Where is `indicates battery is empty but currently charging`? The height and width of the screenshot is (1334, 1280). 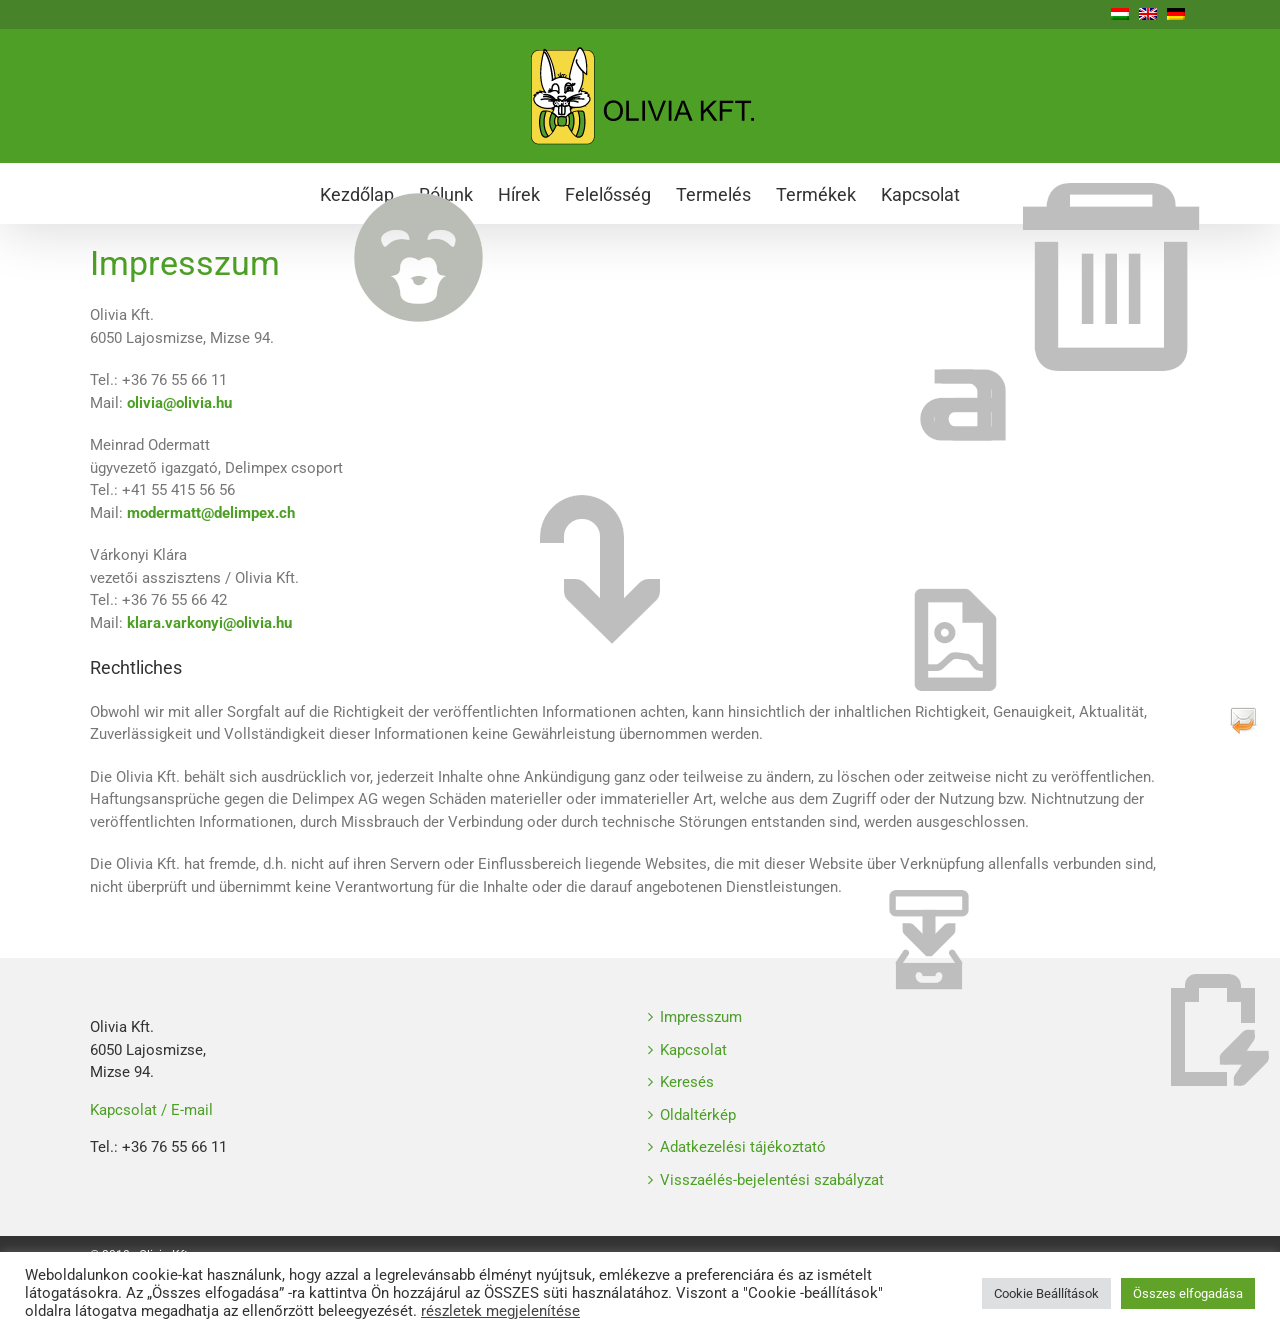
indicates battery is empty but currently charging is located at coordinates (1213, 1030).